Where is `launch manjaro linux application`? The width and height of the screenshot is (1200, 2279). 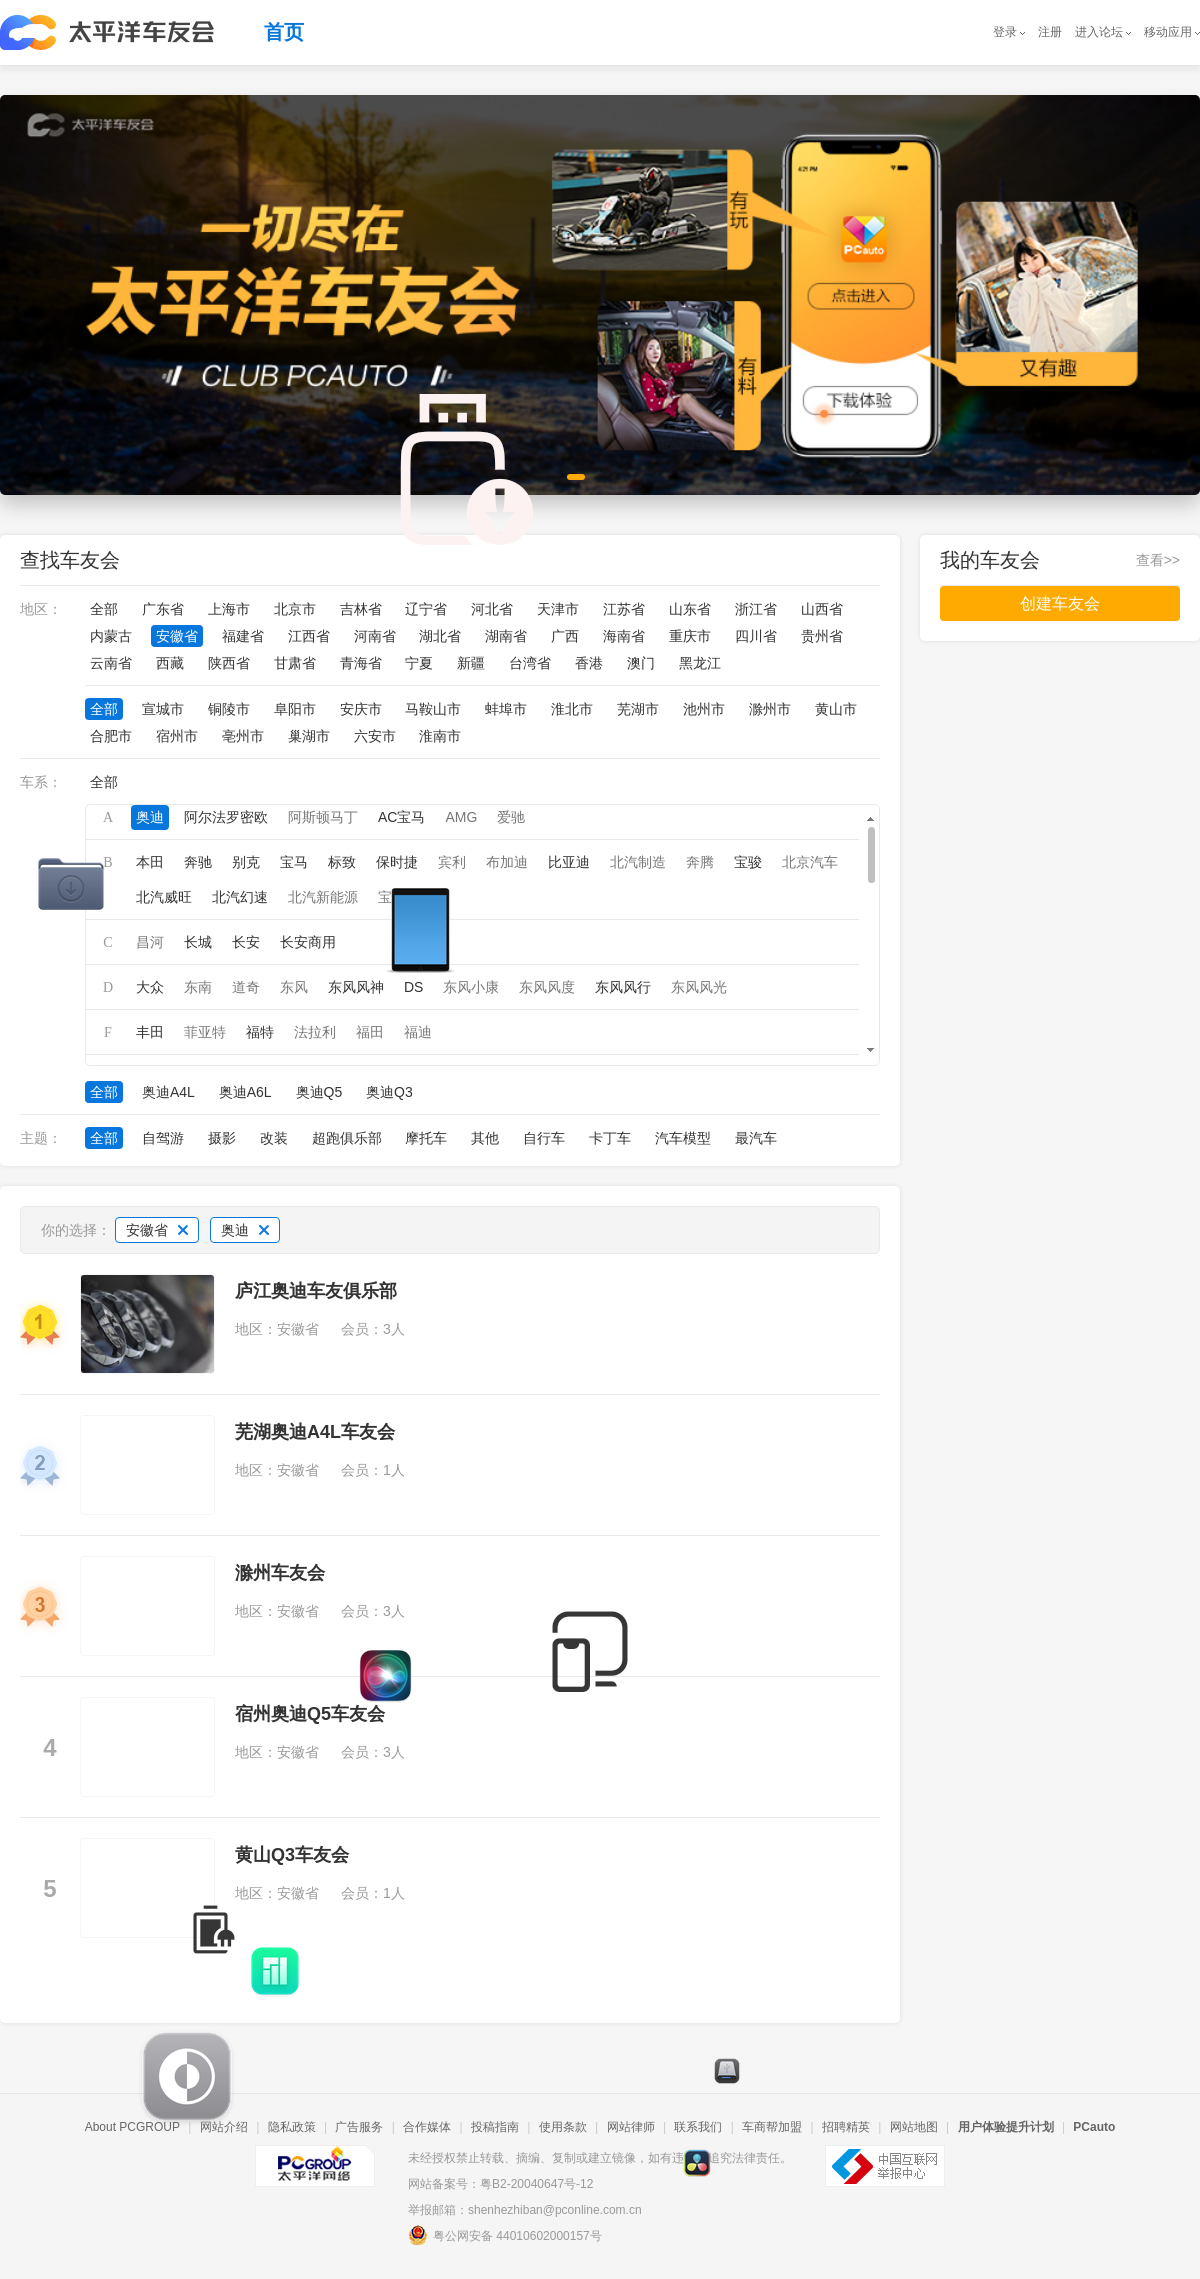 launch manjaro linux application is located at coordinates (275, 1971).